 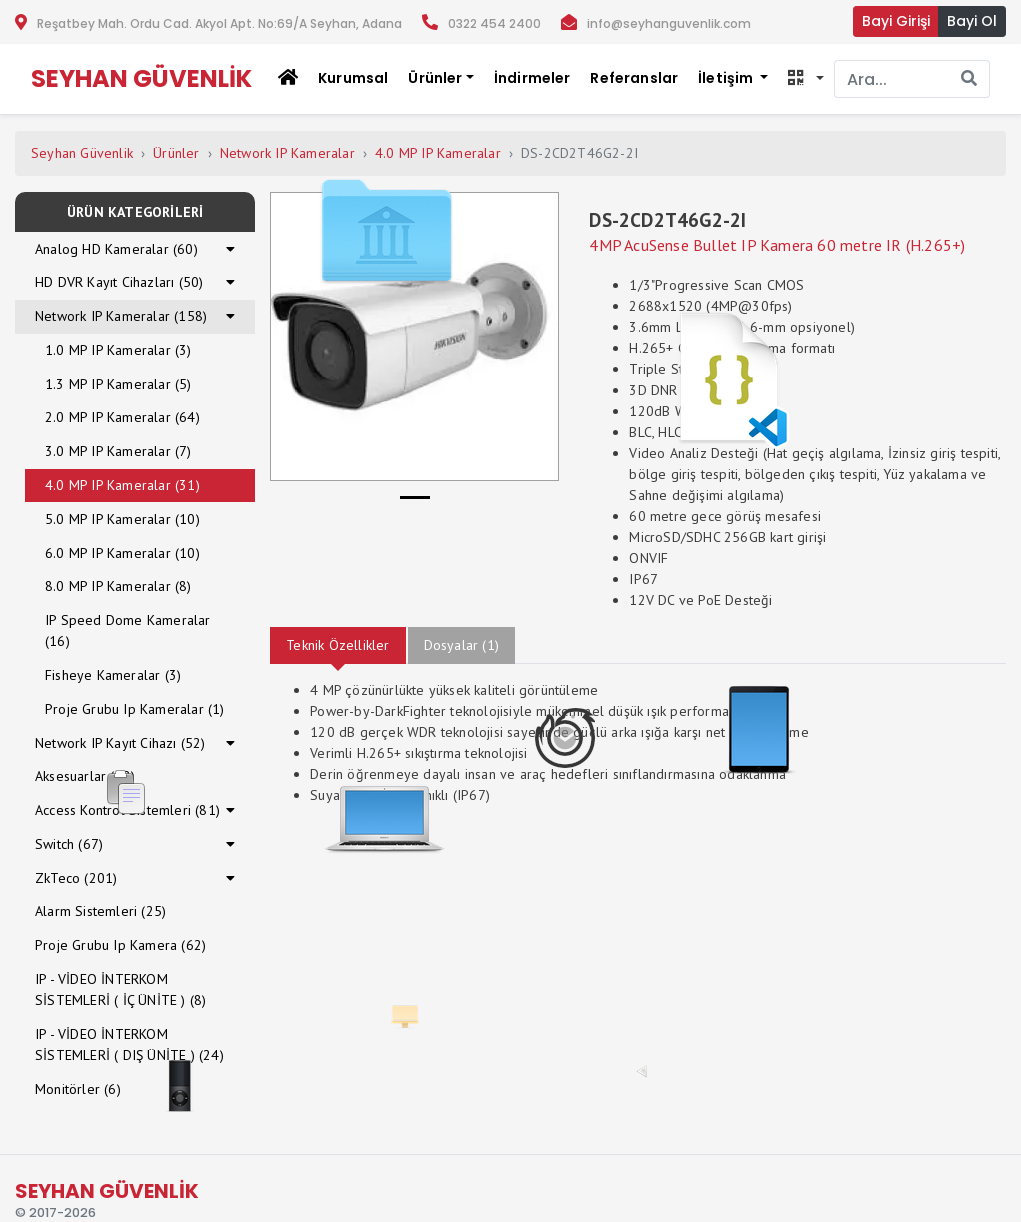 I want to click on start media playback (right-to-left interface), so click(x=641, y=1071).